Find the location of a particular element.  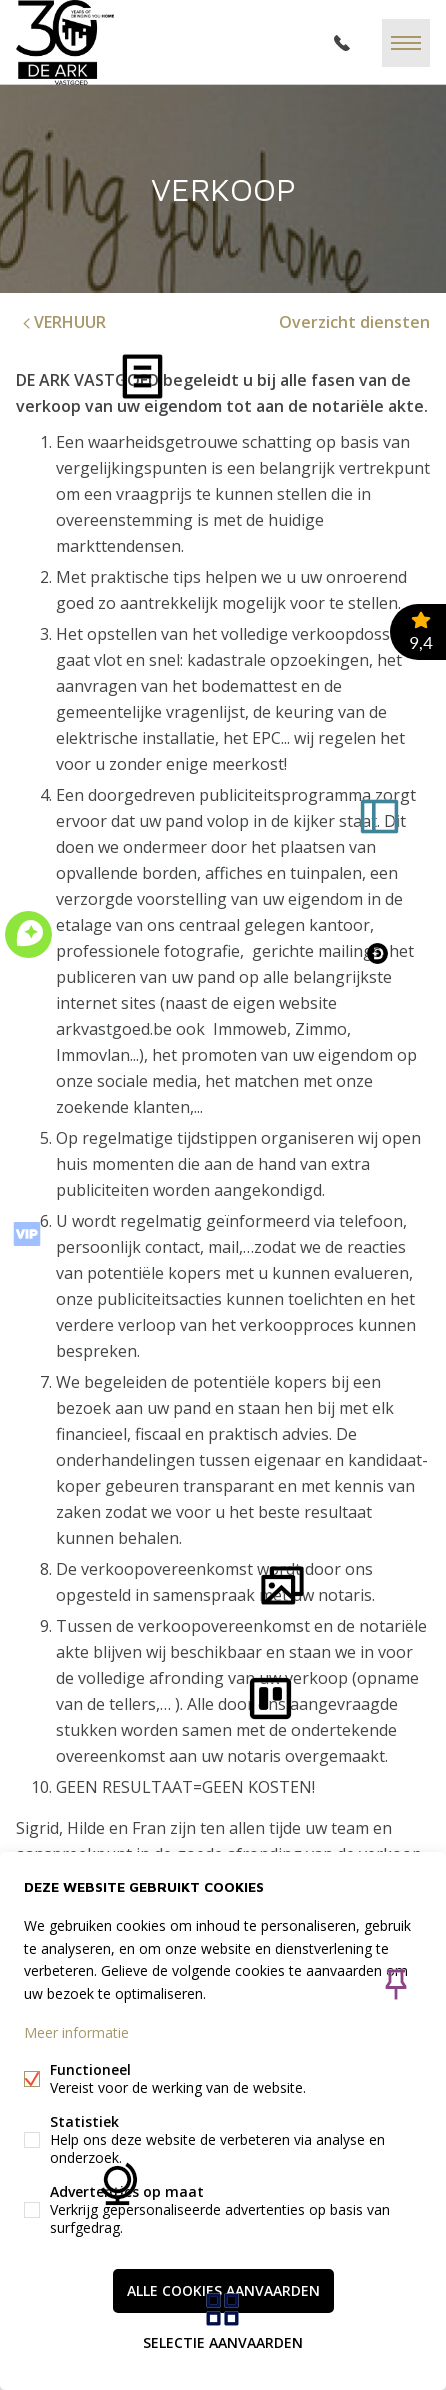

mapbox branding or attribution is located at coordinates (28, 934).